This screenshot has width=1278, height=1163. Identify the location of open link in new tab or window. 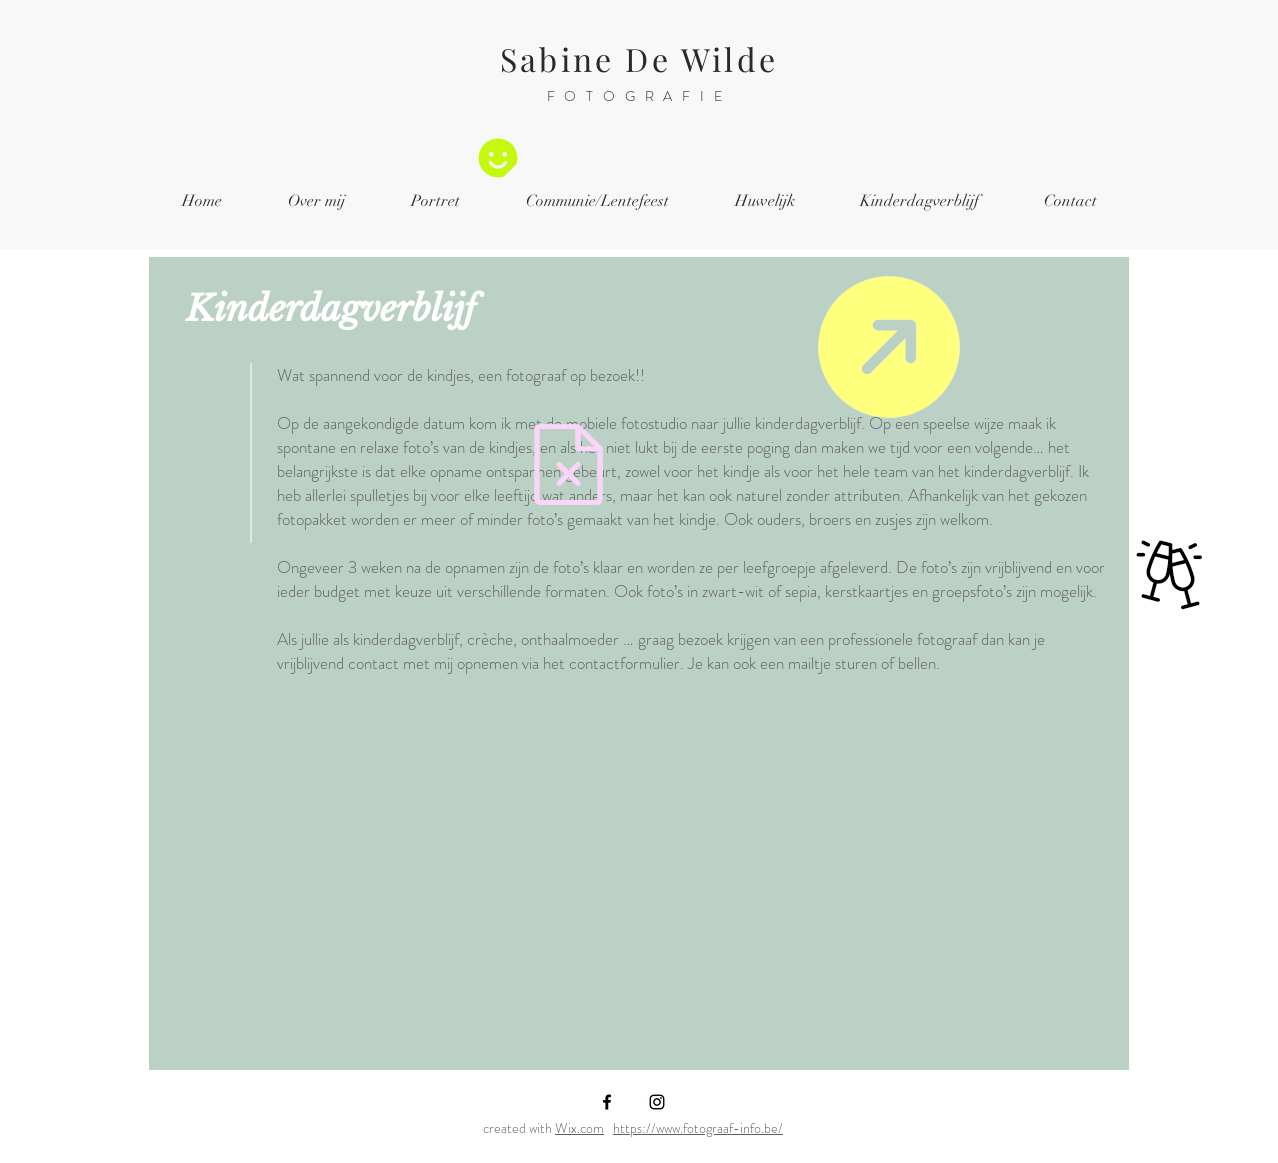
(889, 347).